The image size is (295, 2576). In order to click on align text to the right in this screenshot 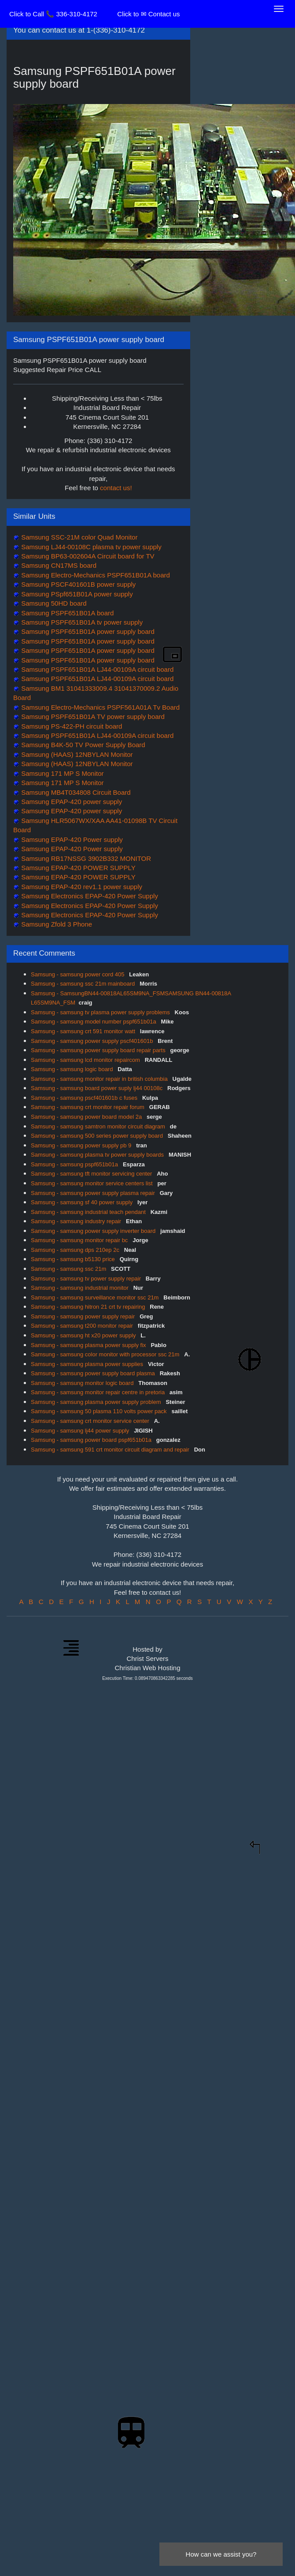, I will do `click(71, 1648)`.